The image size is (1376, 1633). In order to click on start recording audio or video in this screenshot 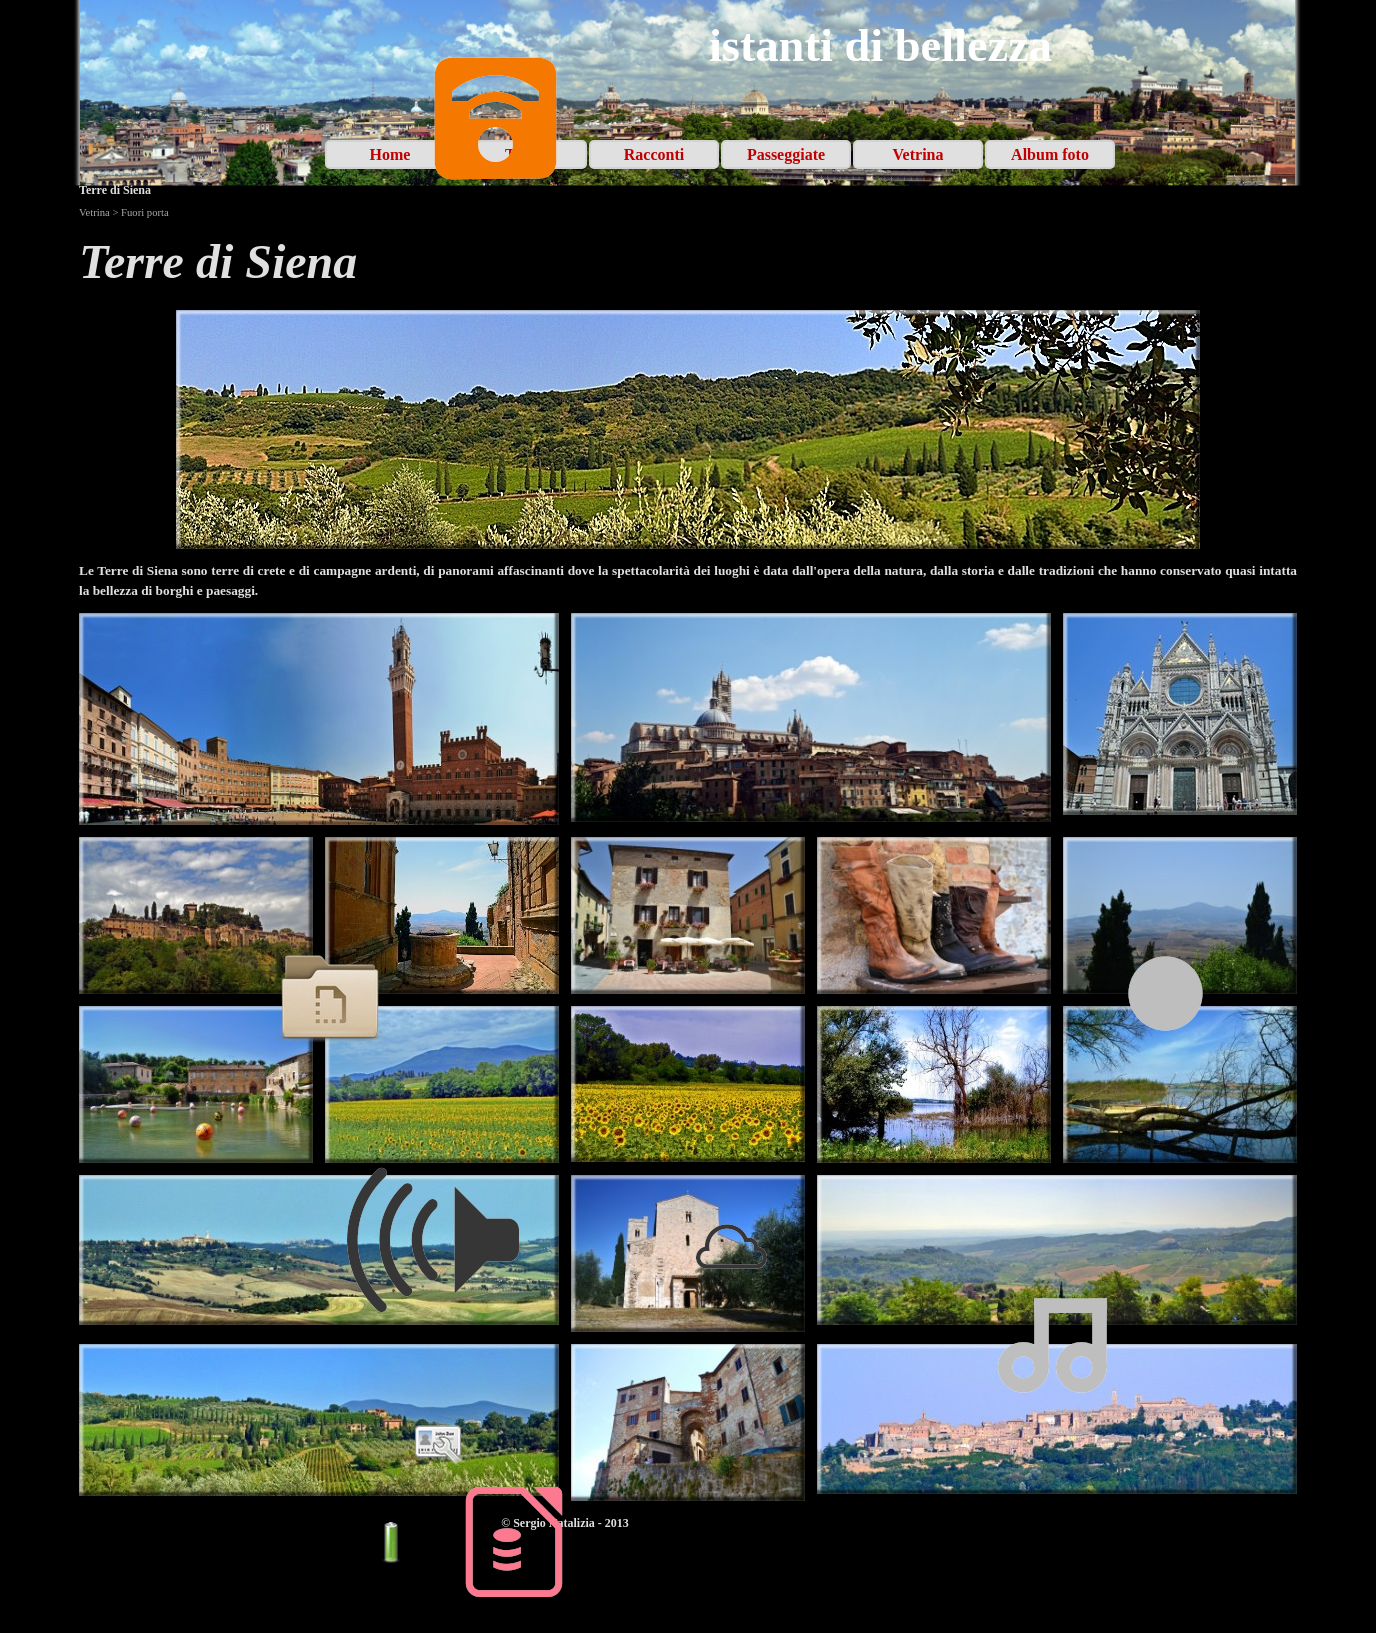, I will do `click(1165, 993)`.